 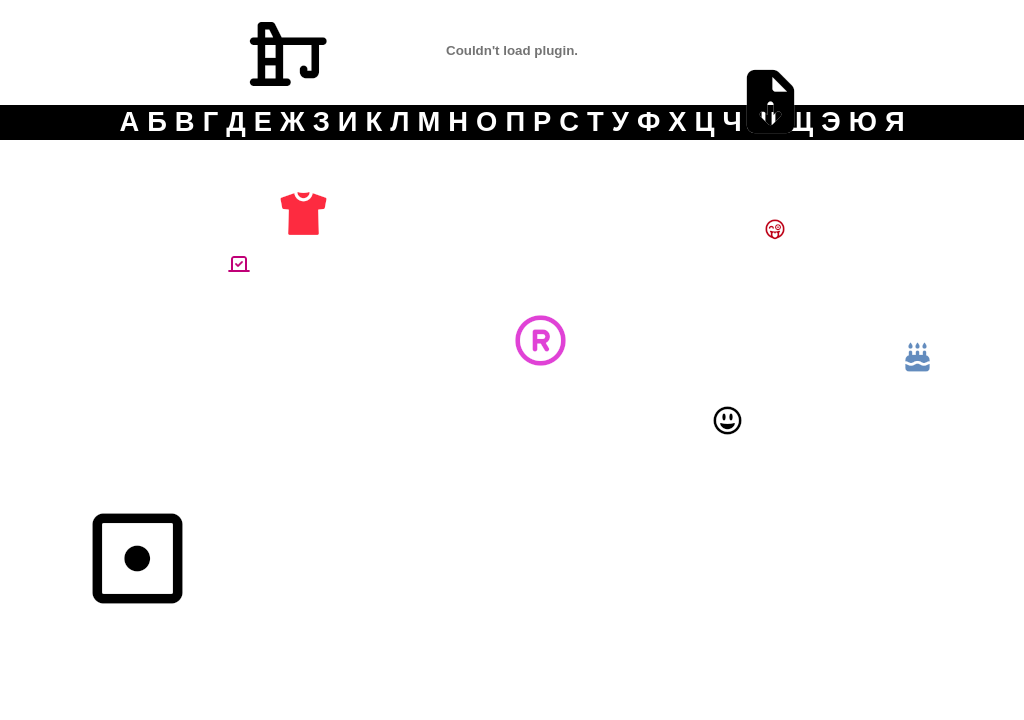 I want to click on view birthday or celebration reminders, so click(x=917, y=357).